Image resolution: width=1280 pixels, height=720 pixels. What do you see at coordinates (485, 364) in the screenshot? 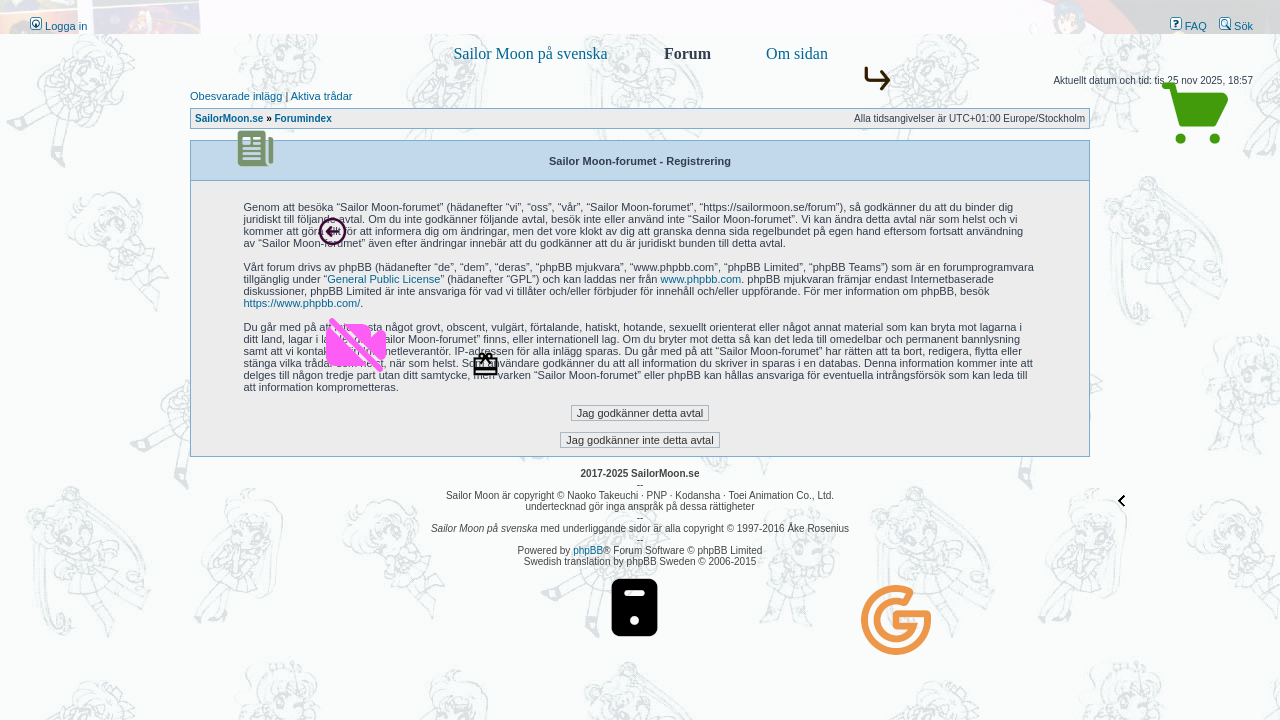
I see `redeem a gift card or promo code` at bounding box center [485, 364].